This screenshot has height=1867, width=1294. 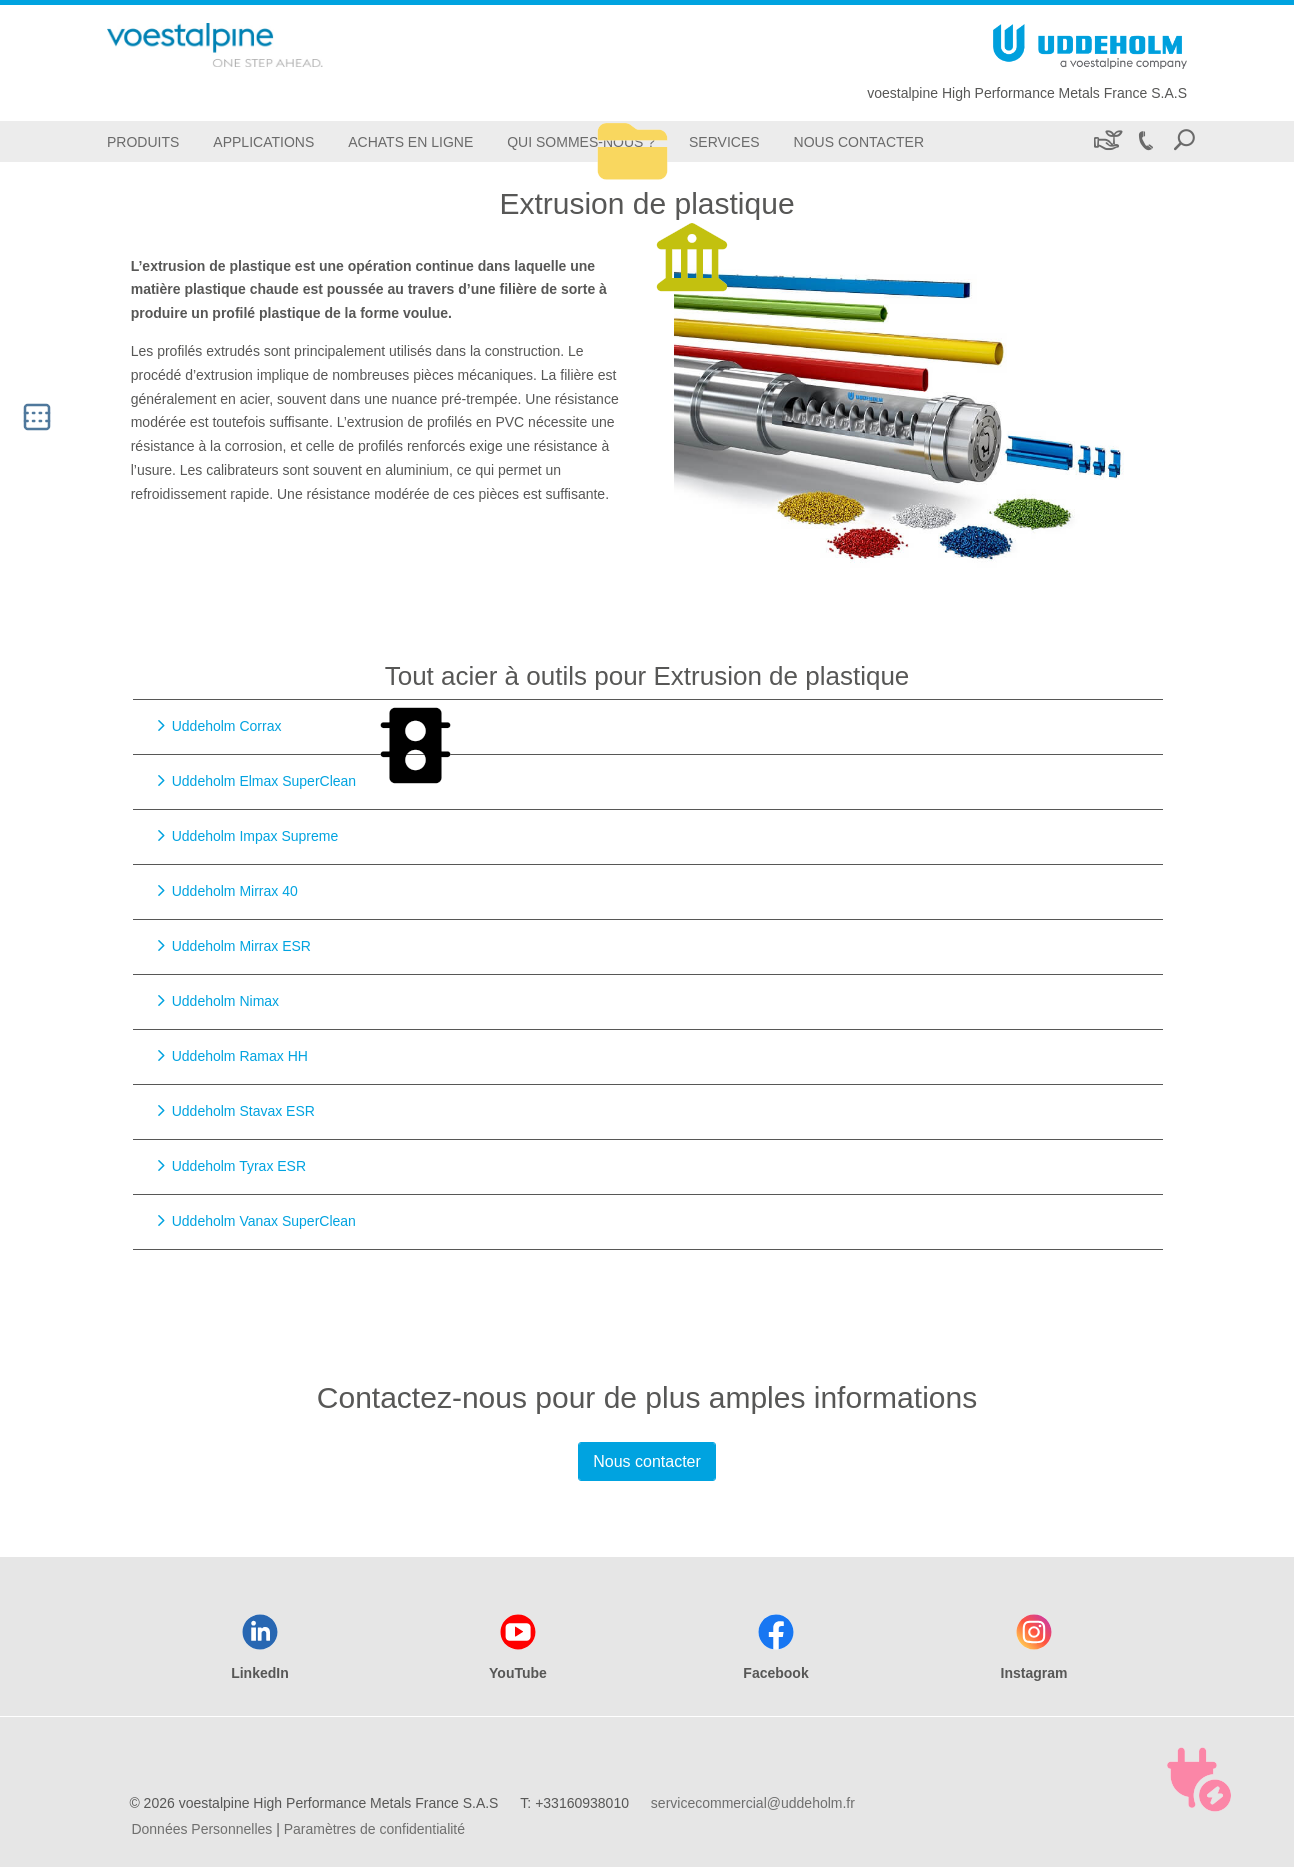 What do you see at coordinates (415, 745) in the screenshot?
I see `view traffic conditions` at bounding box center [415, 745].